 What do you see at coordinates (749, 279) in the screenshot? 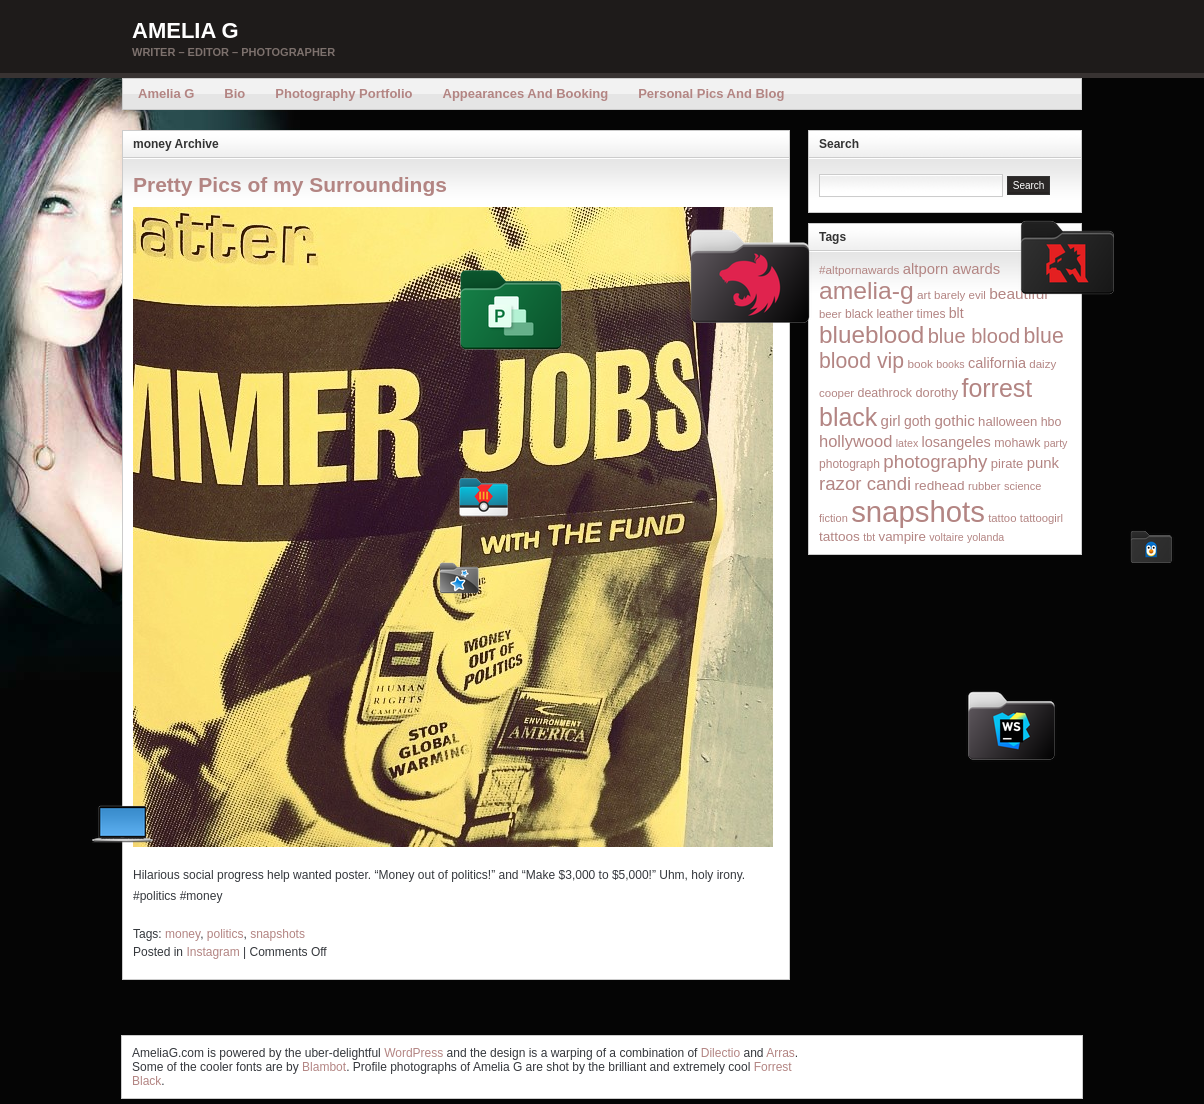
I see `open NestJS project folder` at bounding box center [749, 279].